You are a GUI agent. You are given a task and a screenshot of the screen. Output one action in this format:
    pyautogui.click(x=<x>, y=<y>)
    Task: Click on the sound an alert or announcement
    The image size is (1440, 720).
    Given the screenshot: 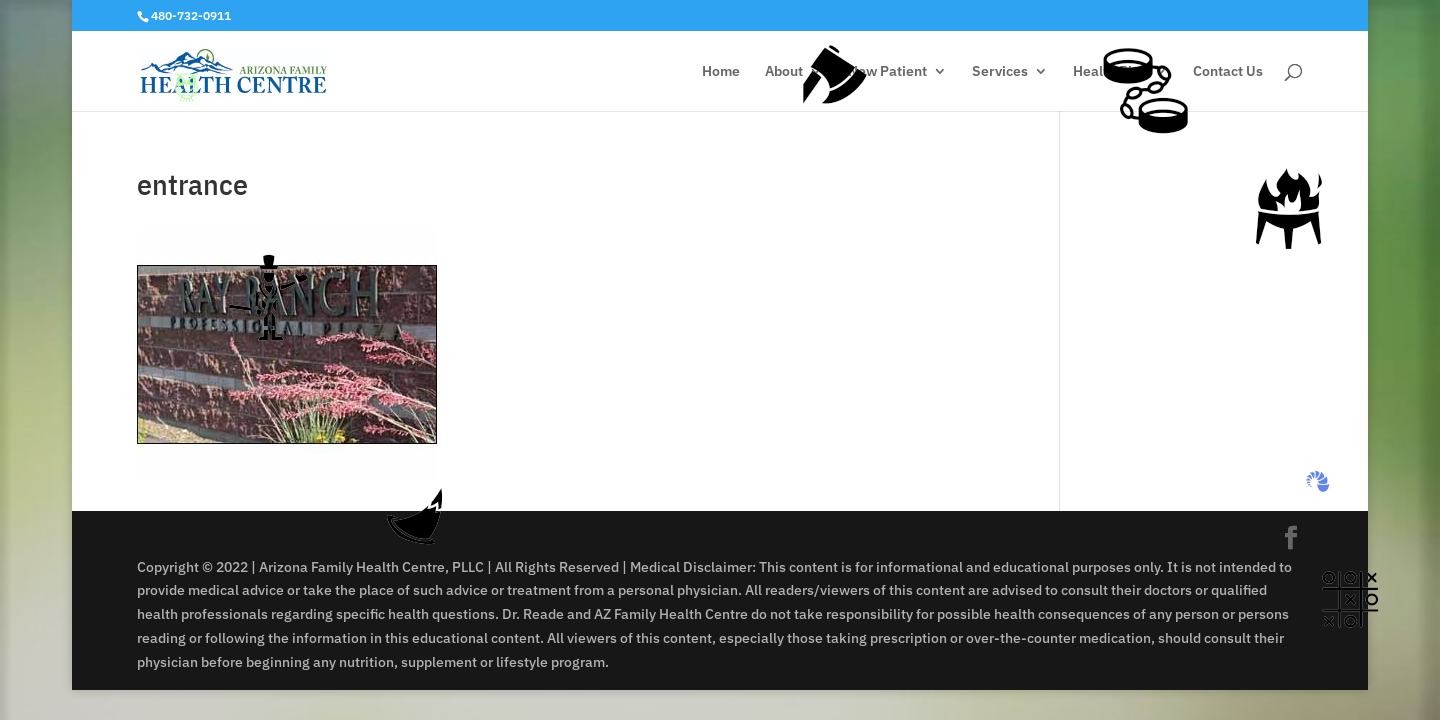 What is the action you would take?
    pyautogui.click(x=415, y=514)
    